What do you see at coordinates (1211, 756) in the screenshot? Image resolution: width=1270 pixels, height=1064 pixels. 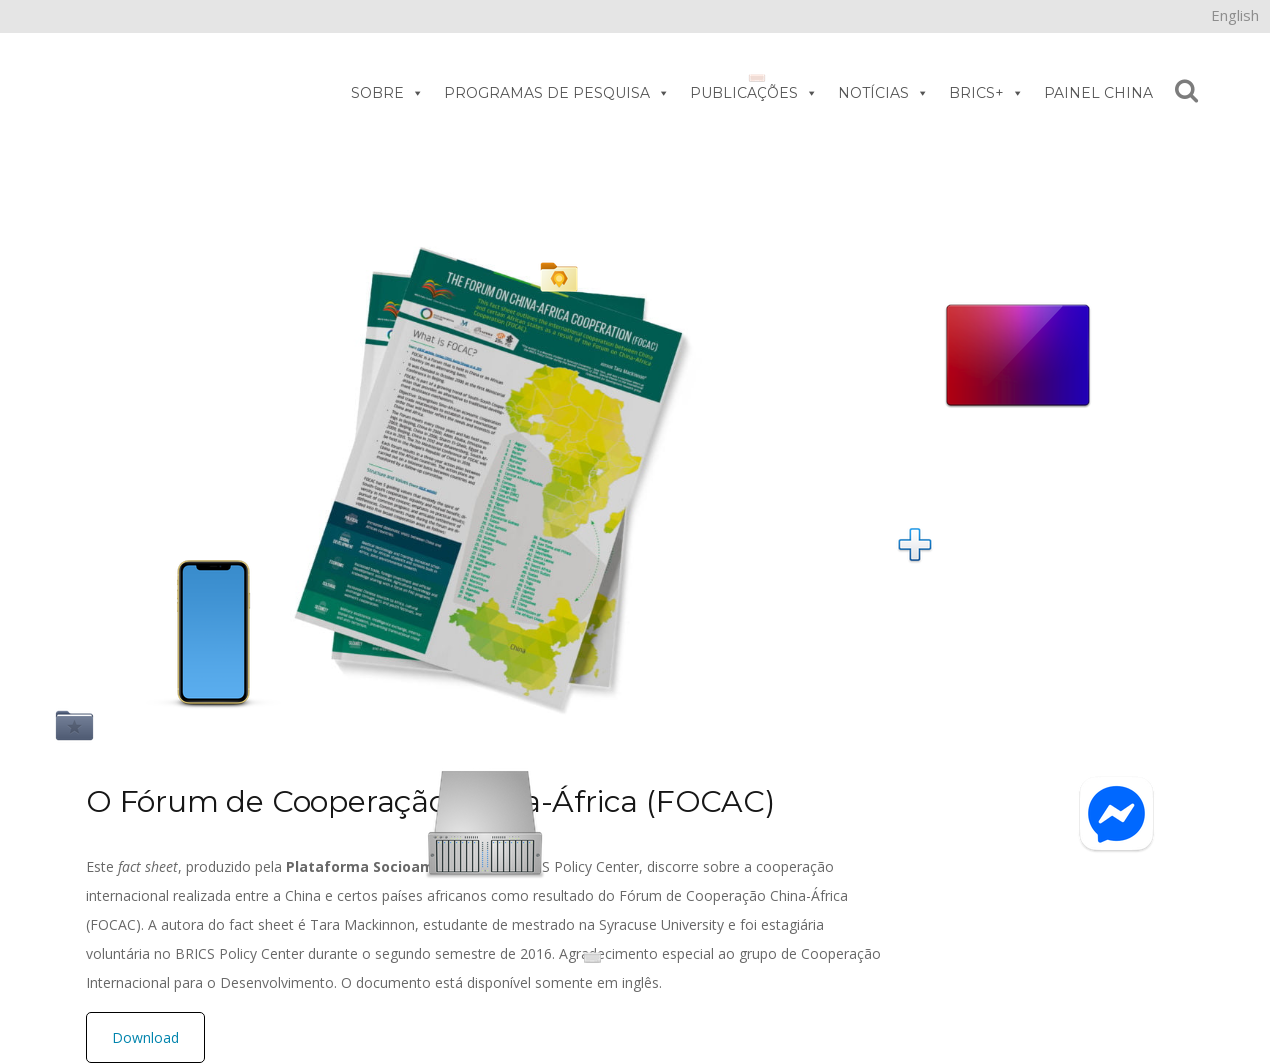 I see `access the font library` at bounding box center [1211, 756].